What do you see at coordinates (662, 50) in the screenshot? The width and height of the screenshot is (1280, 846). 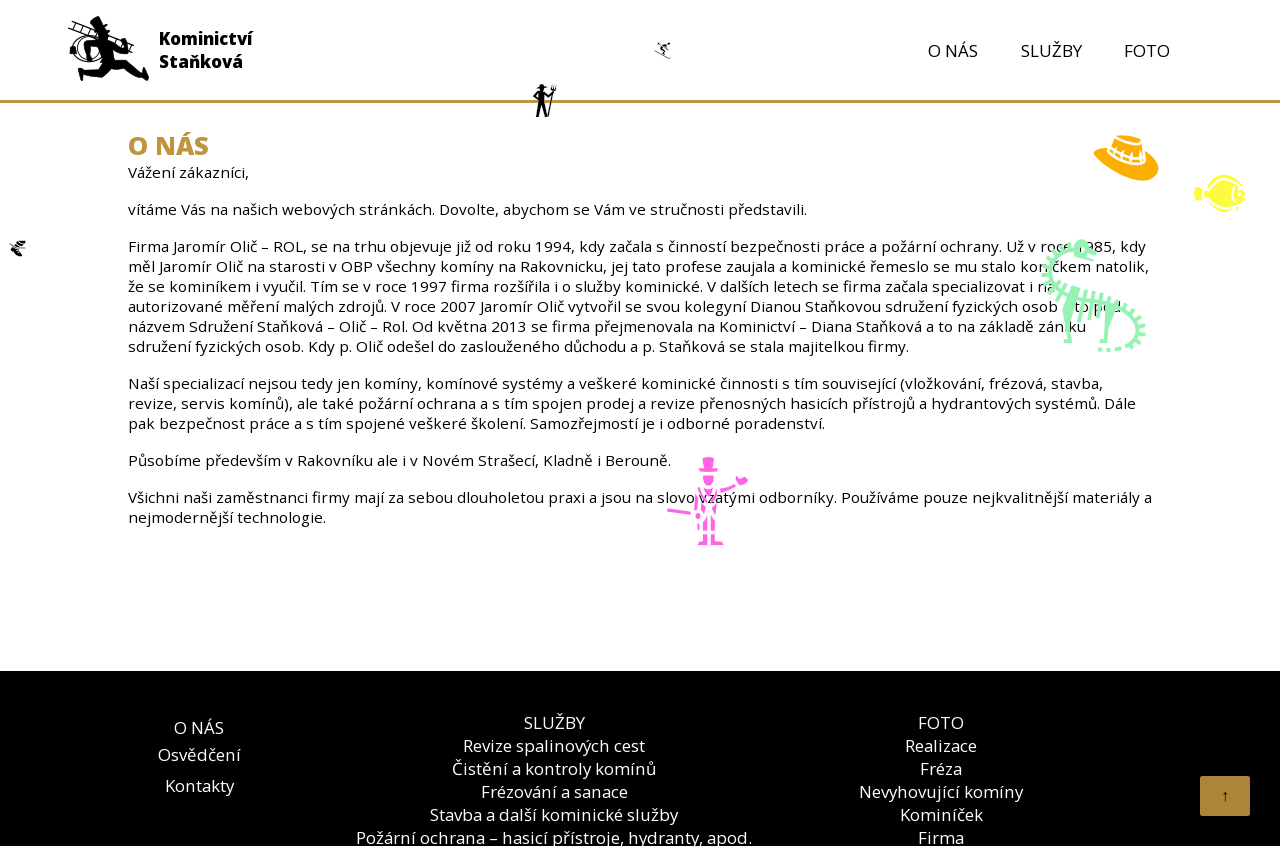 I see `access skiing or winter sports activities` at bounding box center [662, 50].